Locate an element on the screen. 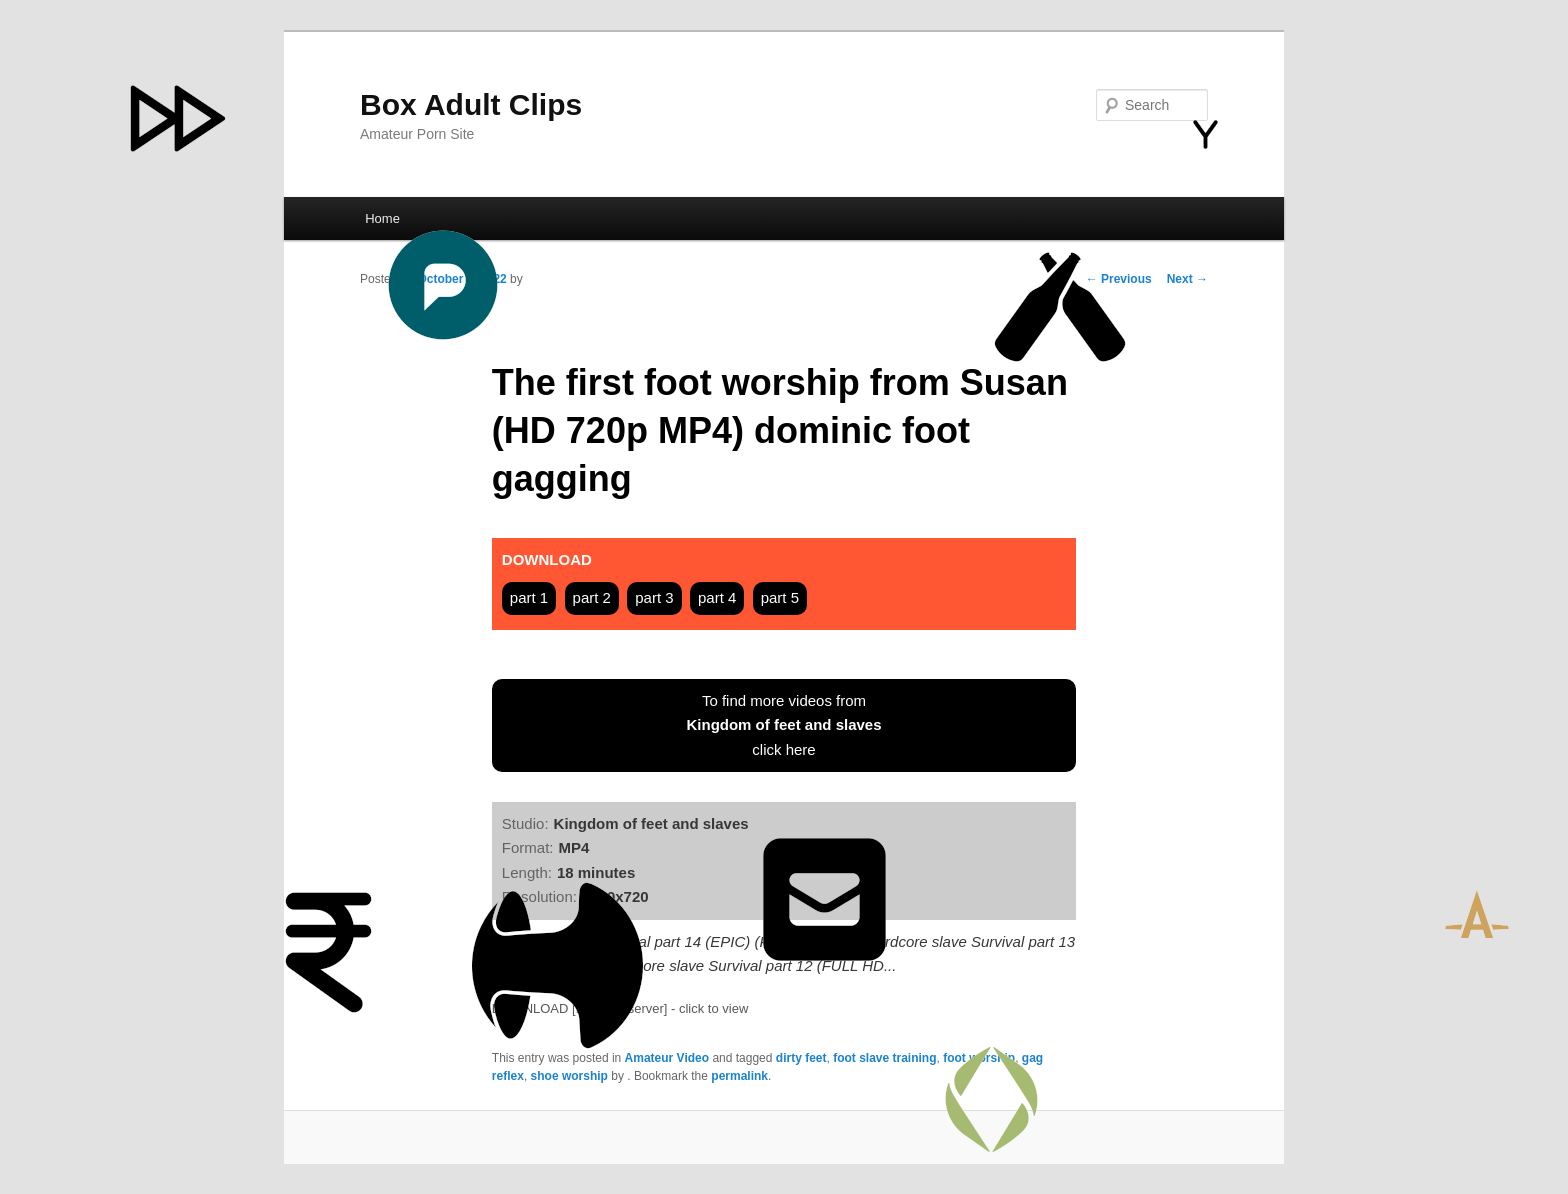 The height and width of the screenshot is (1194, 1568). ethereum name service (ENS) logo is located at coordinates (991, 1099).